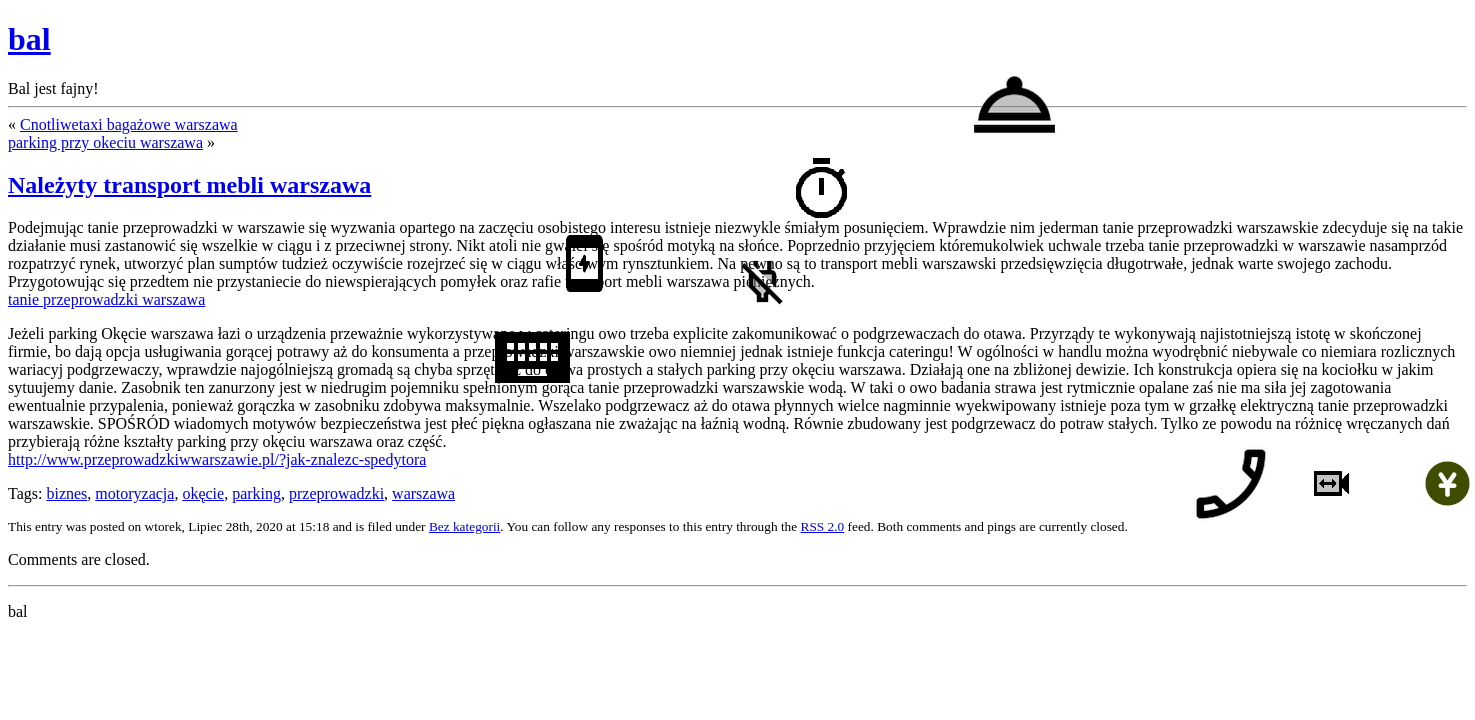  Describe the element at coordinates (1231, 484) in the screenshot. I see `make a phone call` at that location.